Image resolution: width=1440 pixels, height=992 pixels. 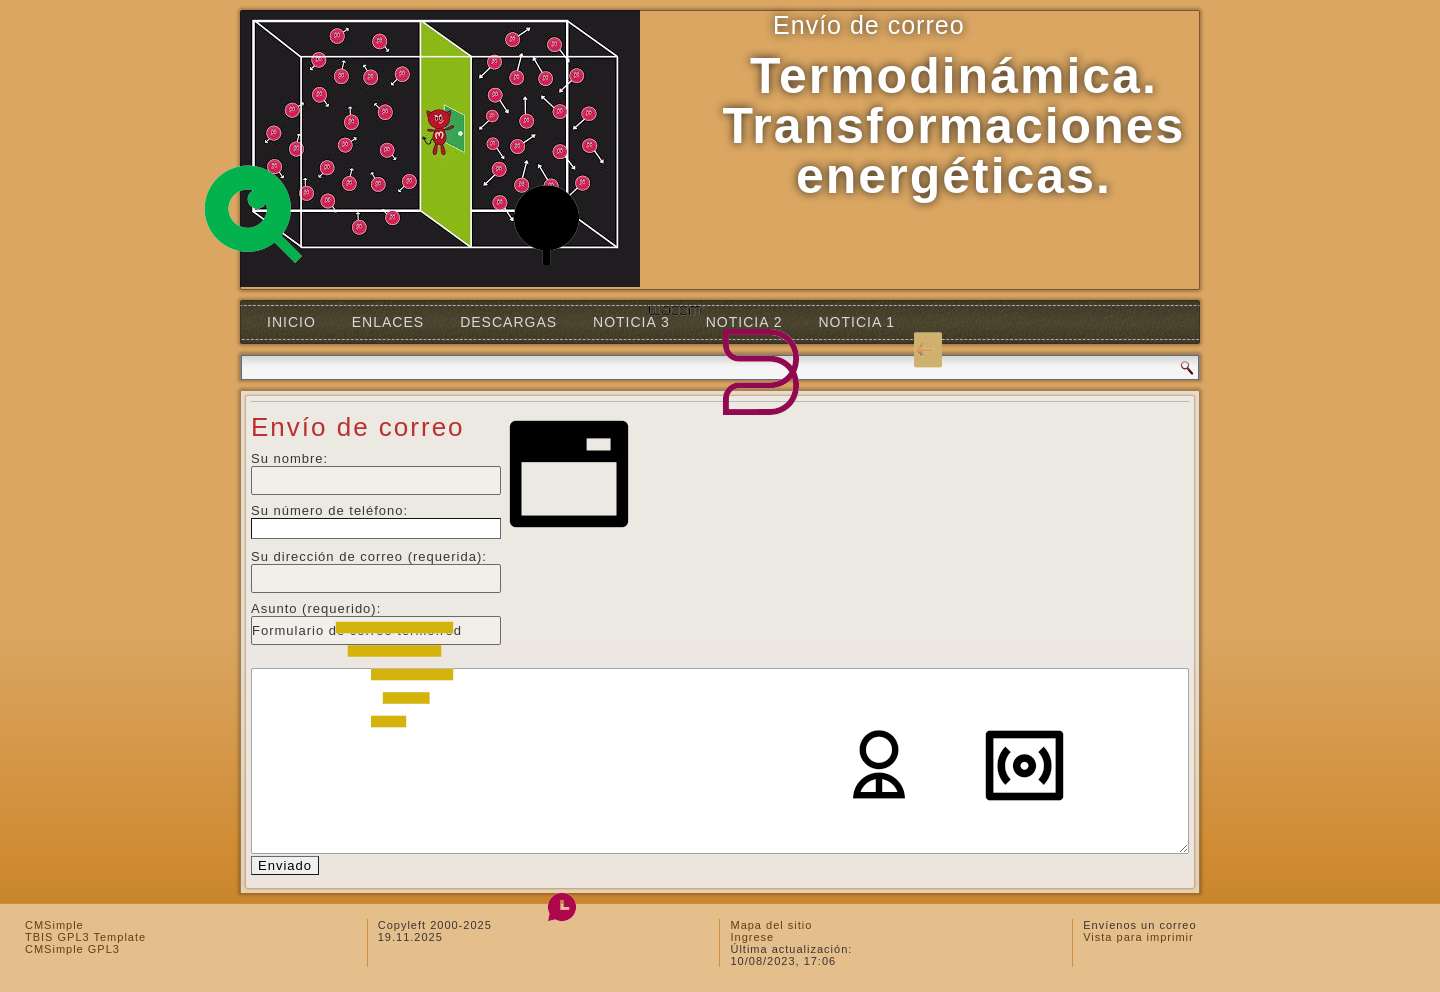 I want to click on search with visual recognition, so click(x=252, y=213).